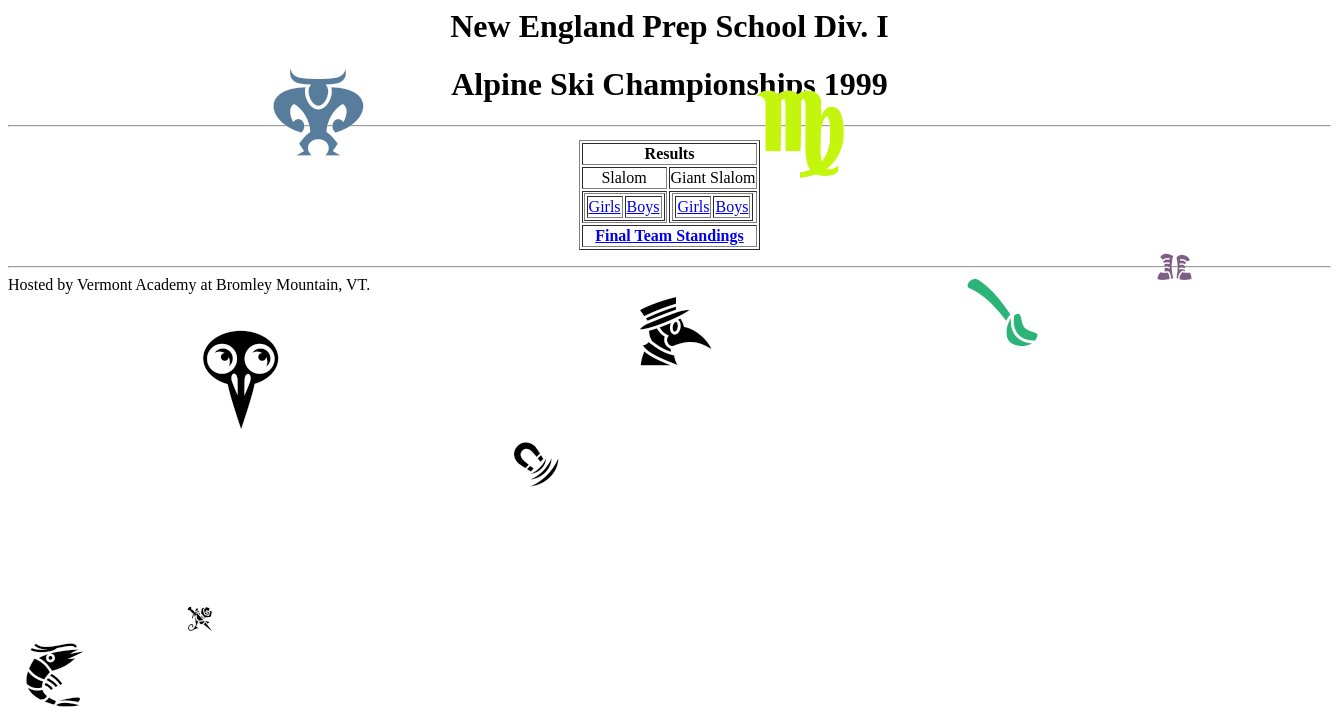 The width and height of the screenshot is (1339, 720). Describe the element at coordinates (1174, 266) in the screenshot. I see `equip steel-toe boots to your character` at that location.